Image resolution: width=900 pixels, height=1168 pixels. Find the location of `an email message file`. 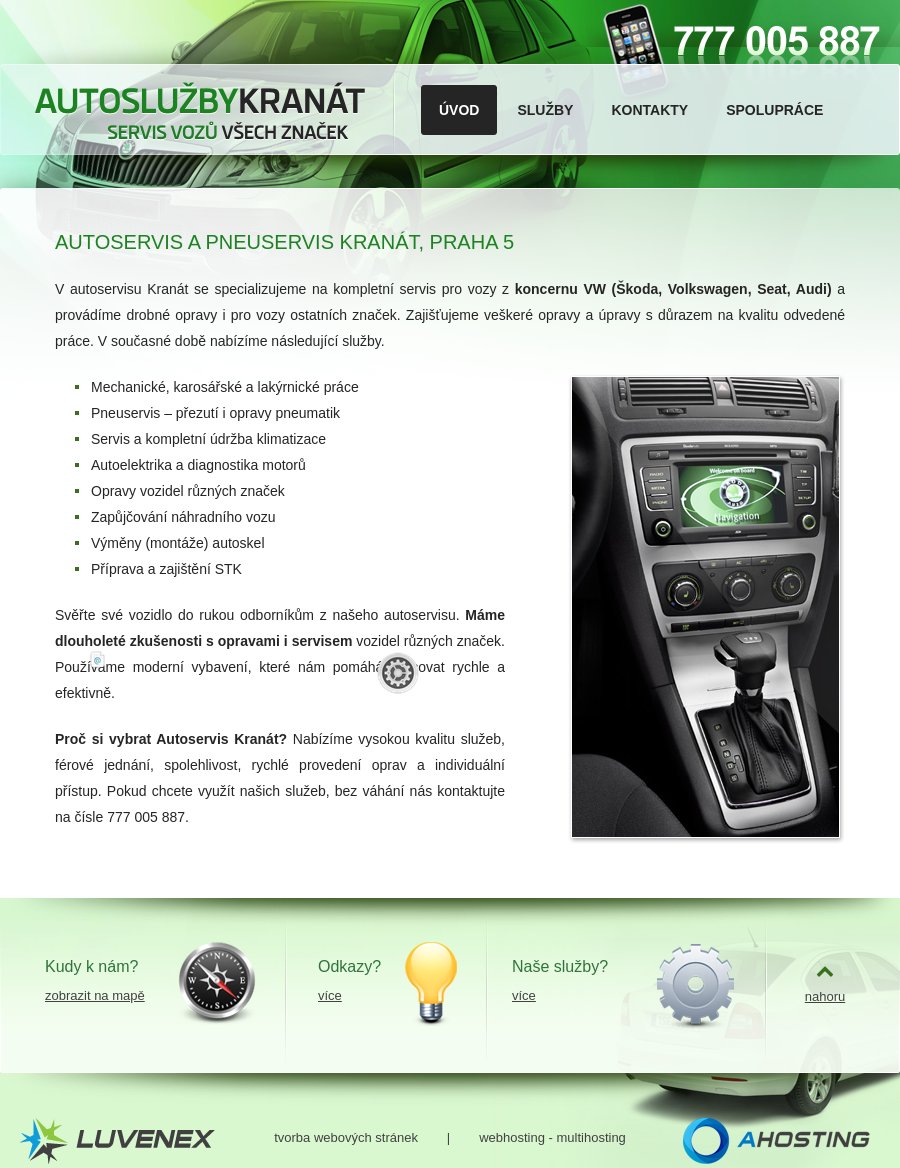

an email message file is located at coordinates (97, 659).